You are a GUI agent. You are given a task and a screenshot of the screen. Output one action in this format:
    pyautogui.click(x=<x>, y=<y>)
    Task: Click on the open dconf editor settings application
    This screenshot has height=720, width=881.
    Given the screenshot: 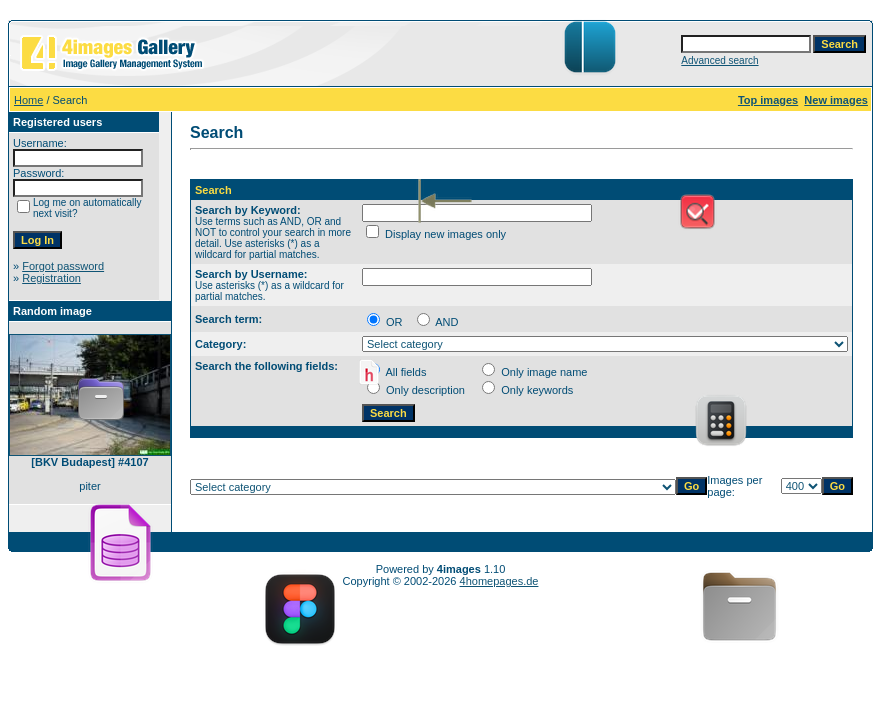 What is the action you would take?
    pyautogui.click(x=697, y=211)
    